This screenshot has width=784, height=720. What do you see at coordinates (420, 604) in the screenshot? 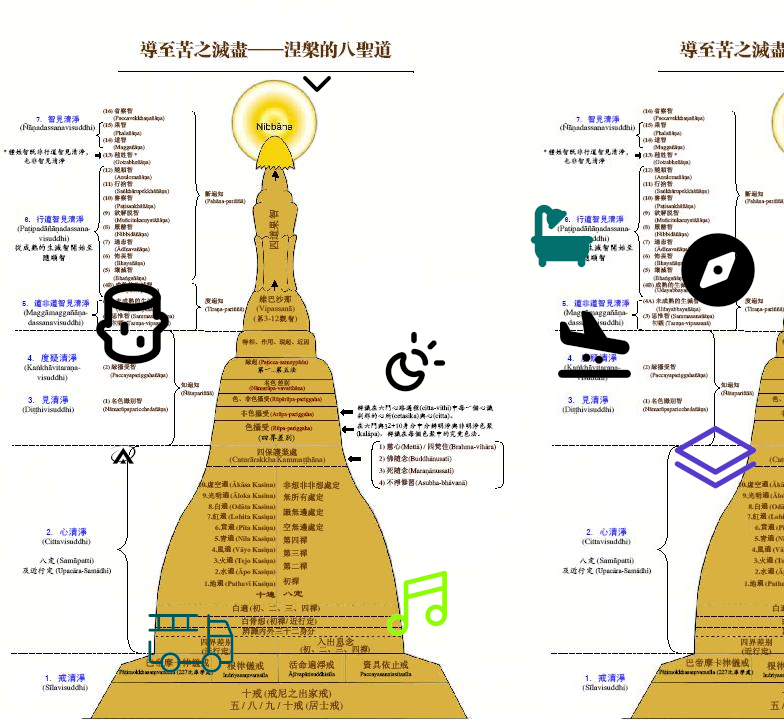
I see `access music library or player` at bounding box center [420, 604].